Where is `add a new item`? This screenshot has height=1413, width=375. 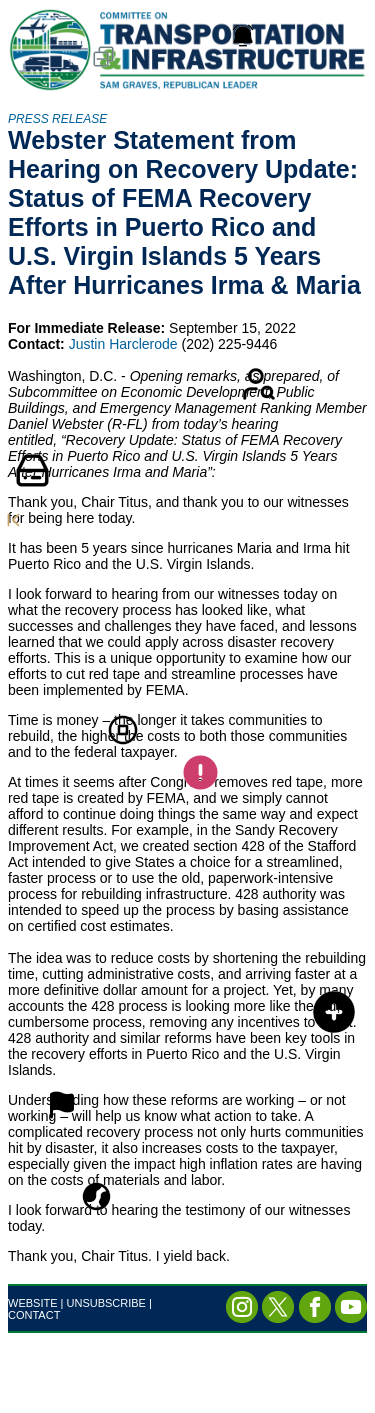
add a new item is located at coordinates (334, 1012).